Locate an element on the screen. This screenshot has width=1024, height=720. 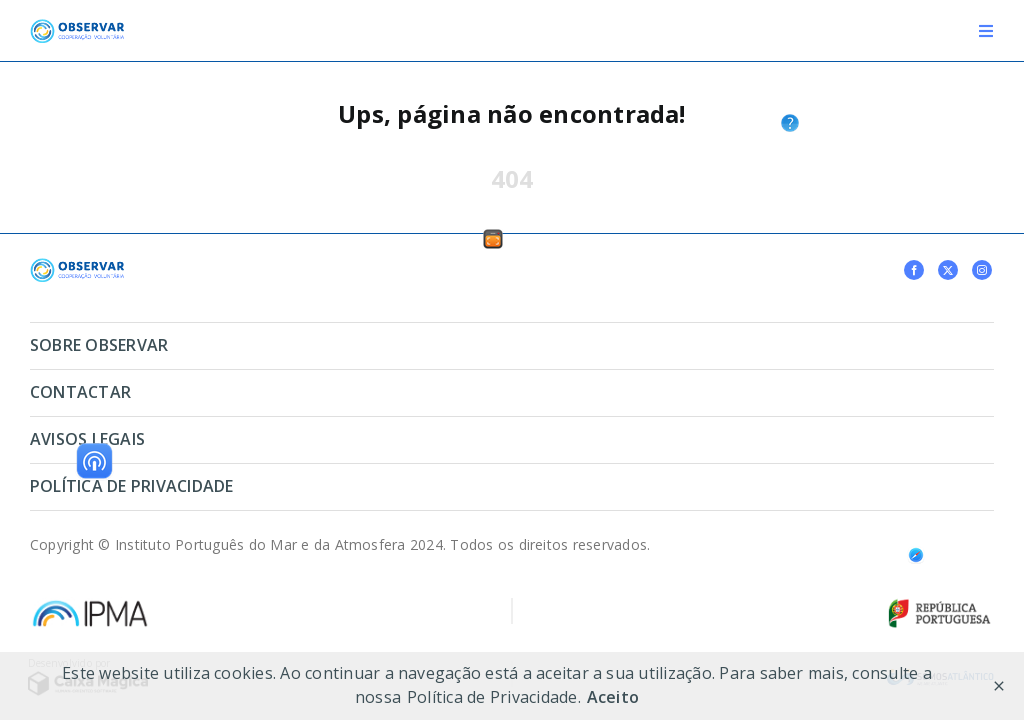
access help or frequently asked questions is located at coordinates (790, 123).